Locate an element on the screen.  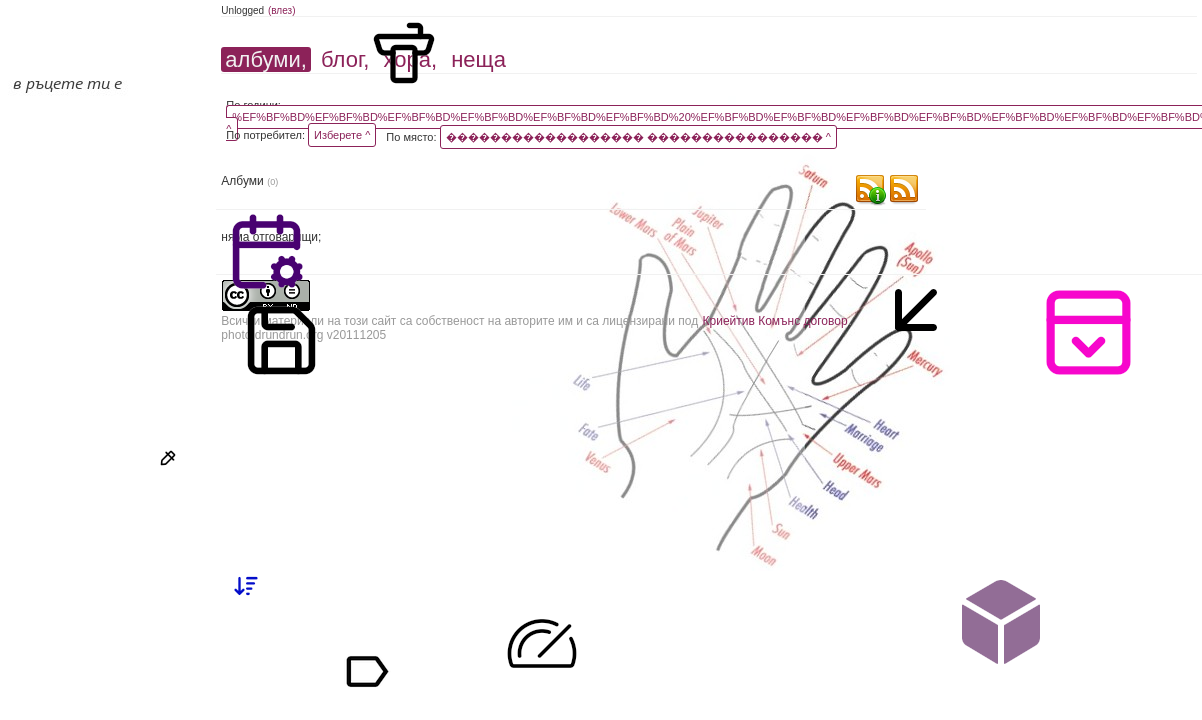
save current file or document is located at coordinates (281, 340).